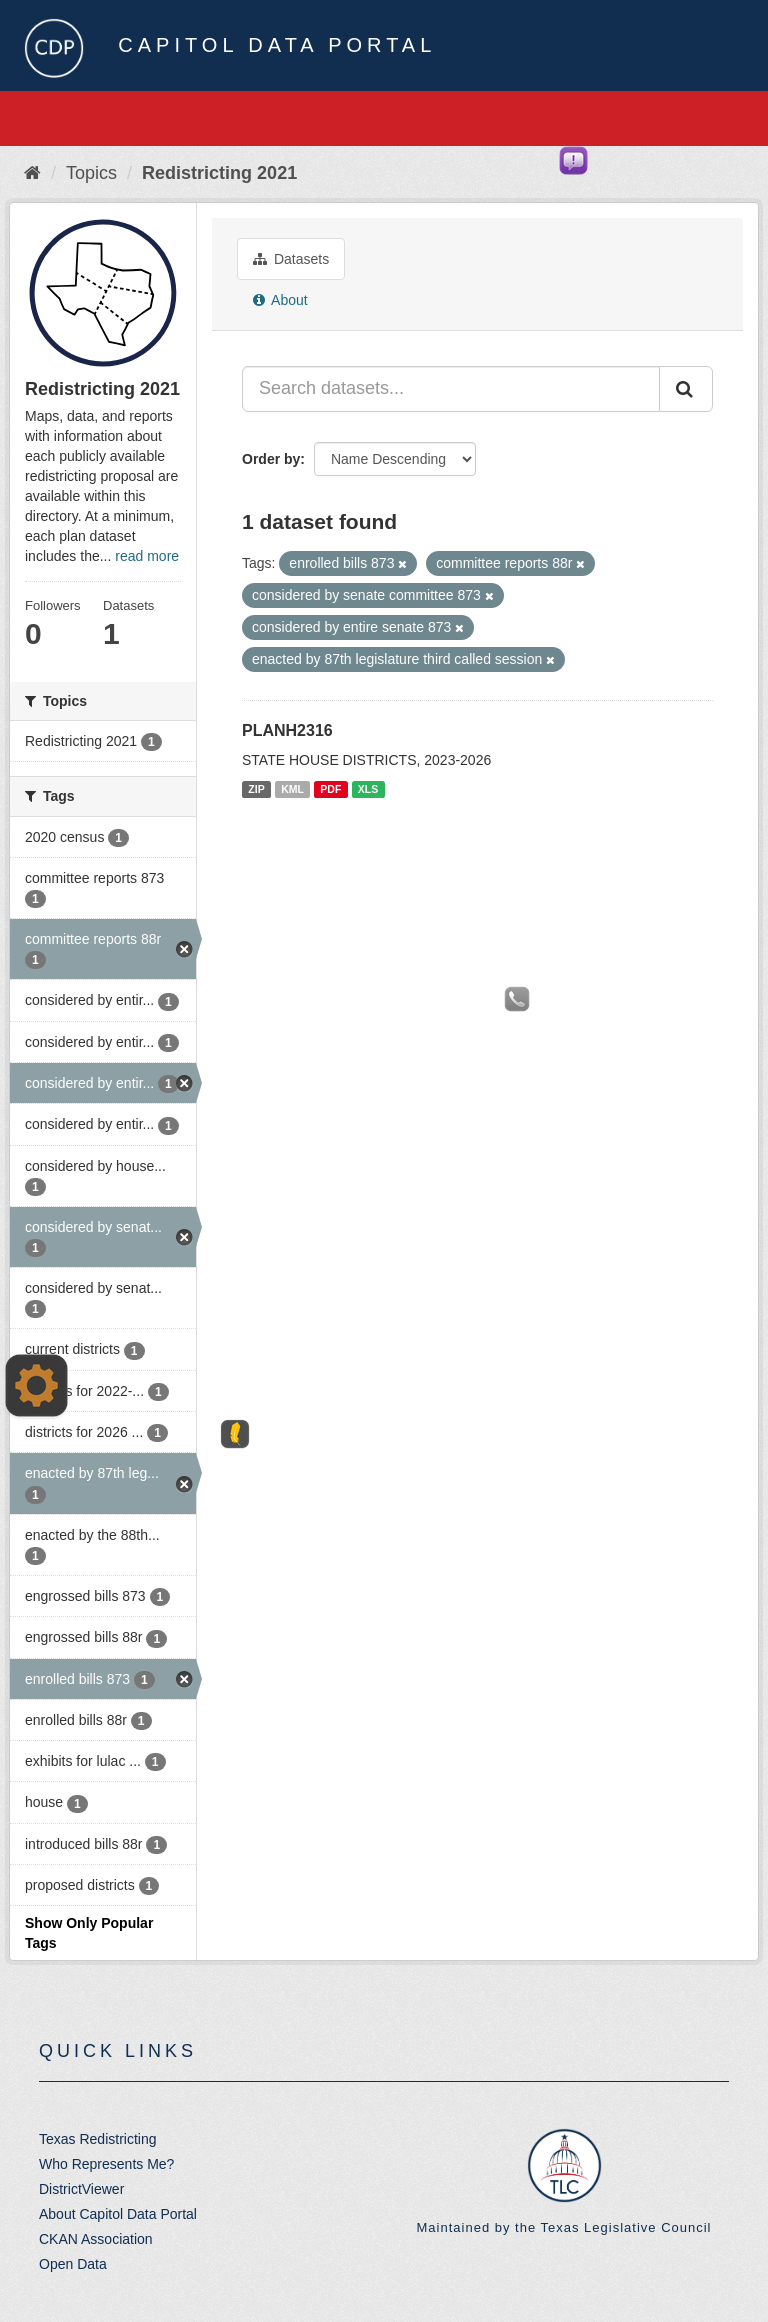 The width and height of the screenshot is (768, 2322). What do you see at coordinates (517, 999) in the screenshot?
I see `open the phone app to make a call` at bounding box center [517, 999].